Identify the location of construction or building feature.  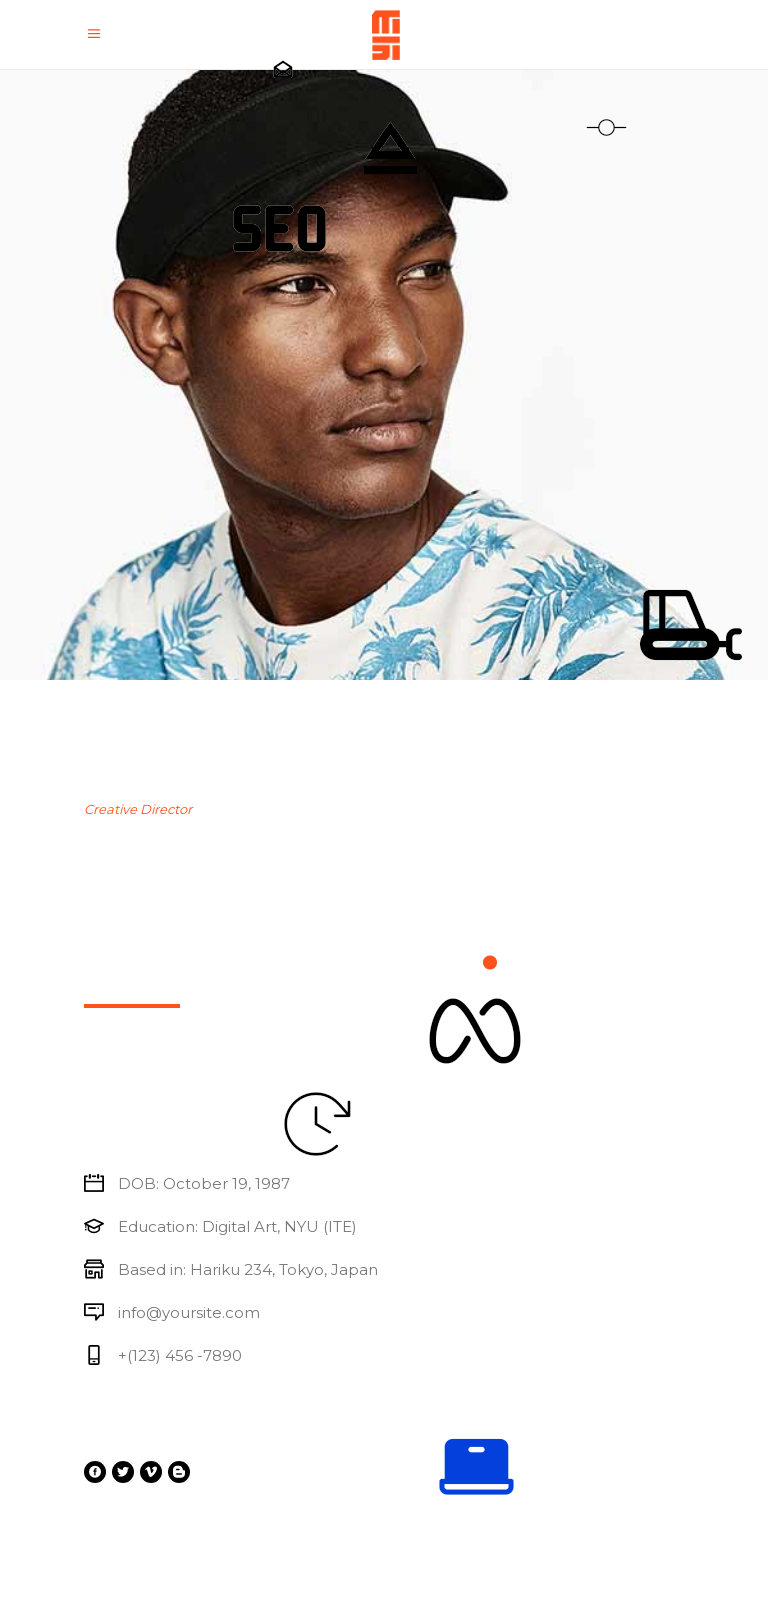
(691, 625).